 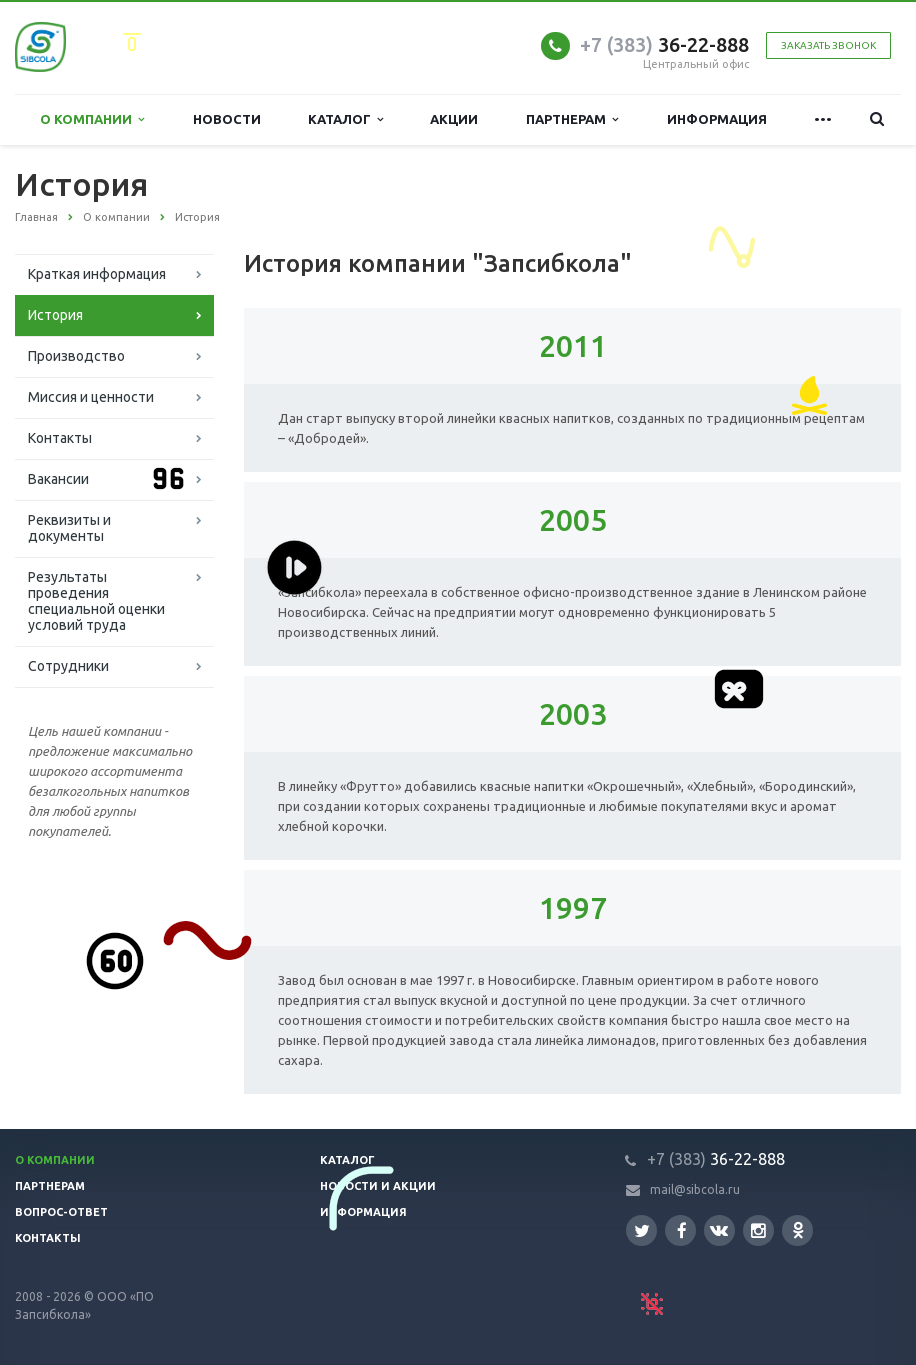 I want to click on access your gift card balance, so click(x=739, y=689).